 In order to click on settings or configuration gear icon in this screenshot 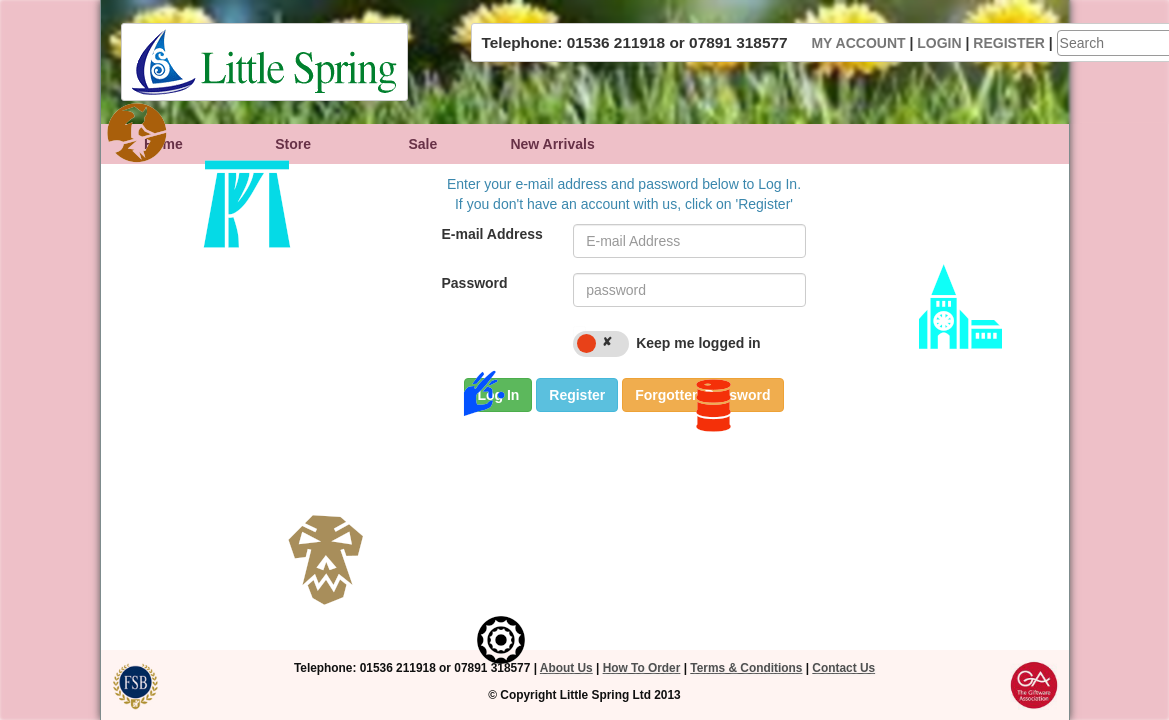, I will do `click(501, 640)`.